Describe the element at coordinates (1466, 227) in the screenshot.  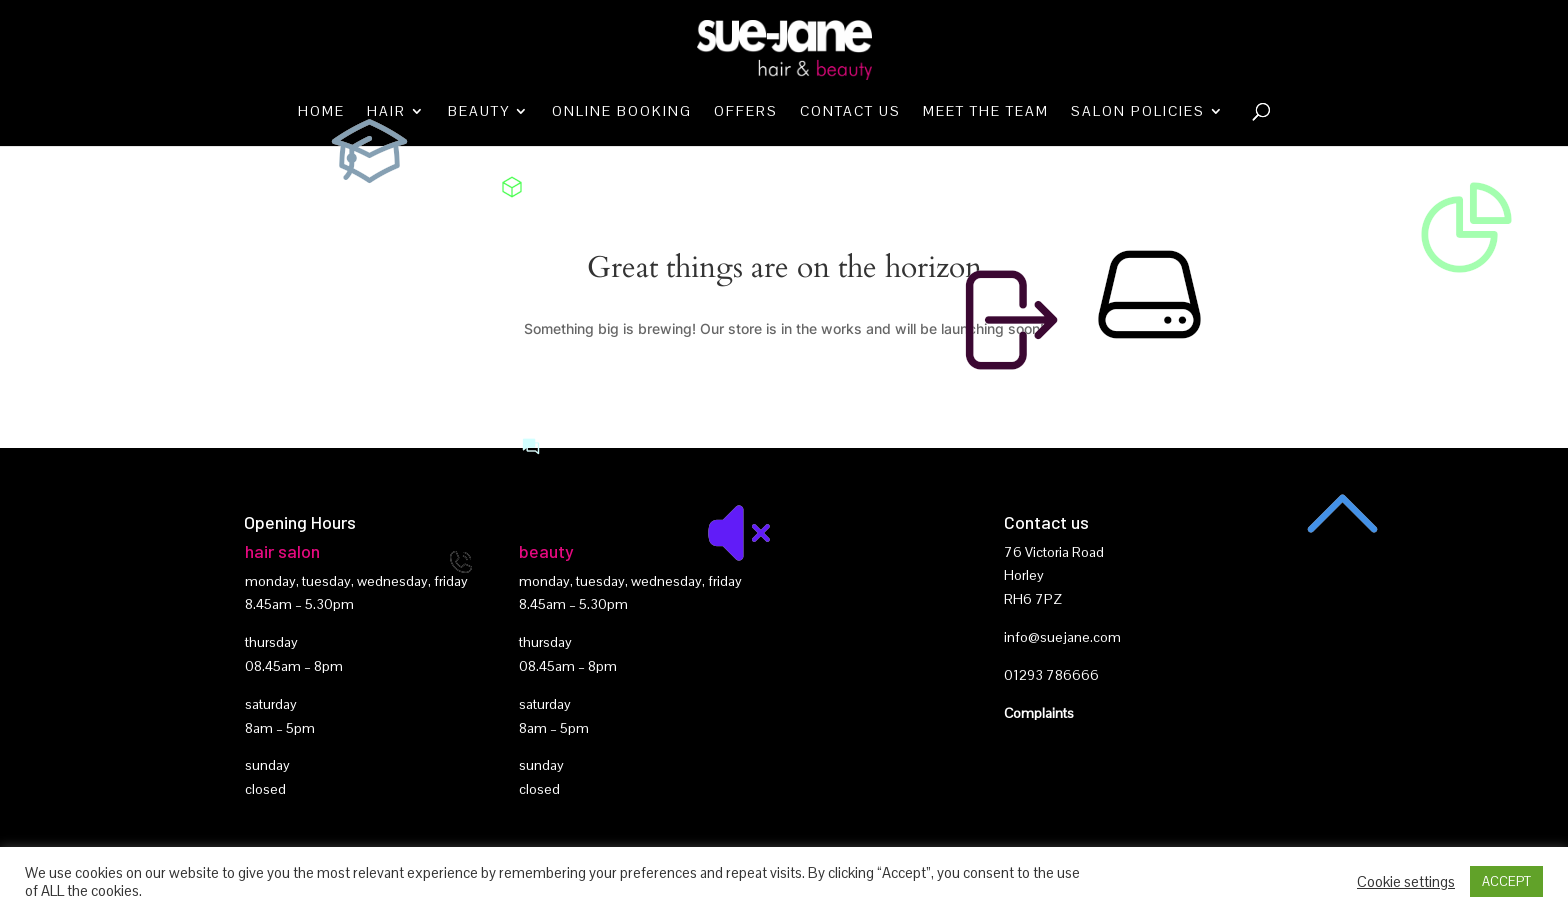
I see `view analytics or statistics breakdown` at that location.